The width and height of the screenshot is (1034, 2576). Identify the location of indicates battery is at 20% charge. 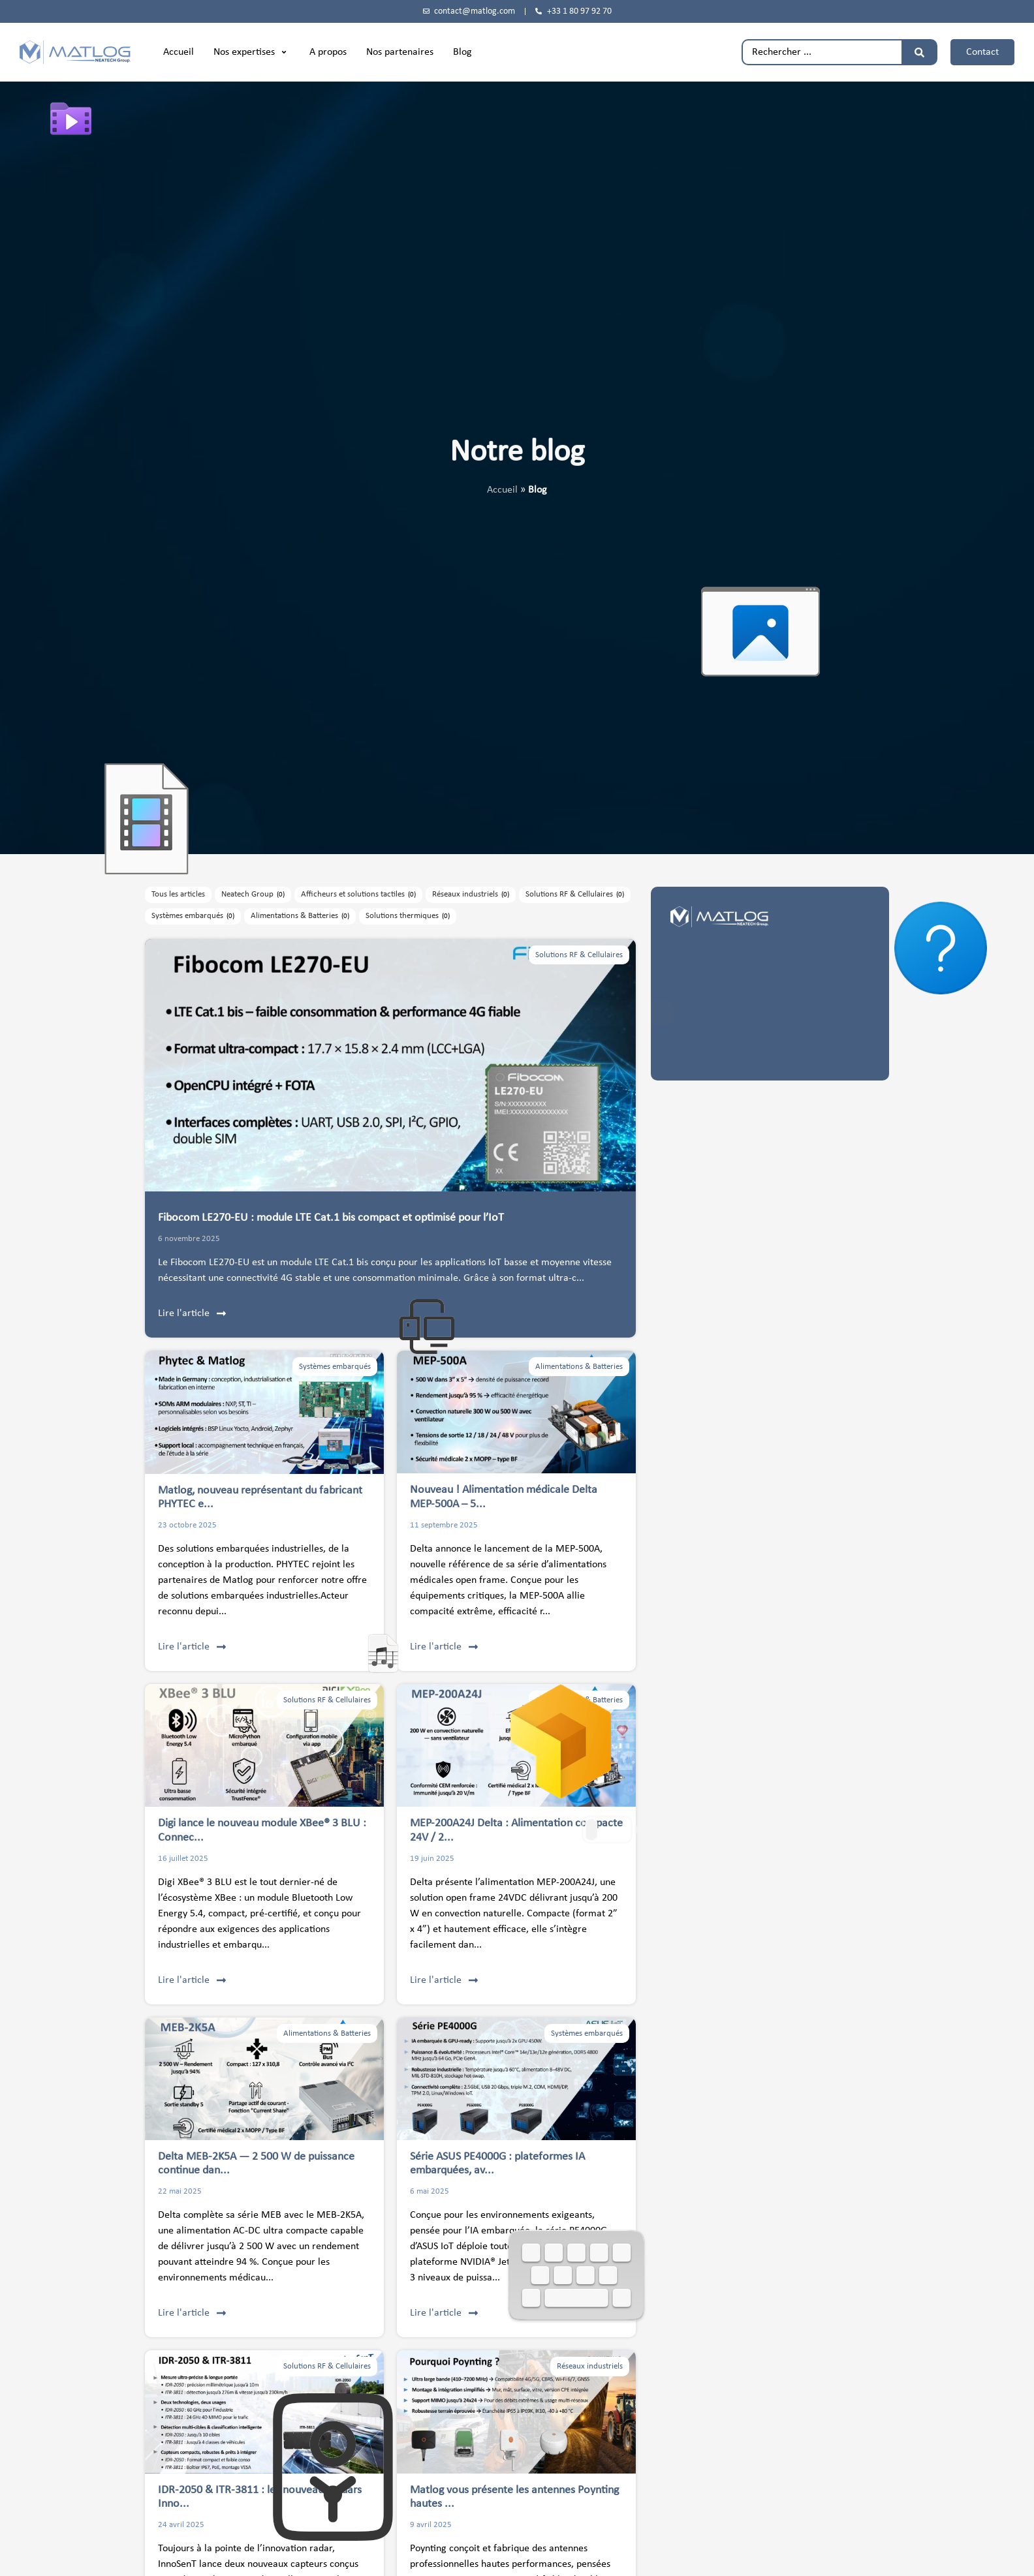
(610, 1830).